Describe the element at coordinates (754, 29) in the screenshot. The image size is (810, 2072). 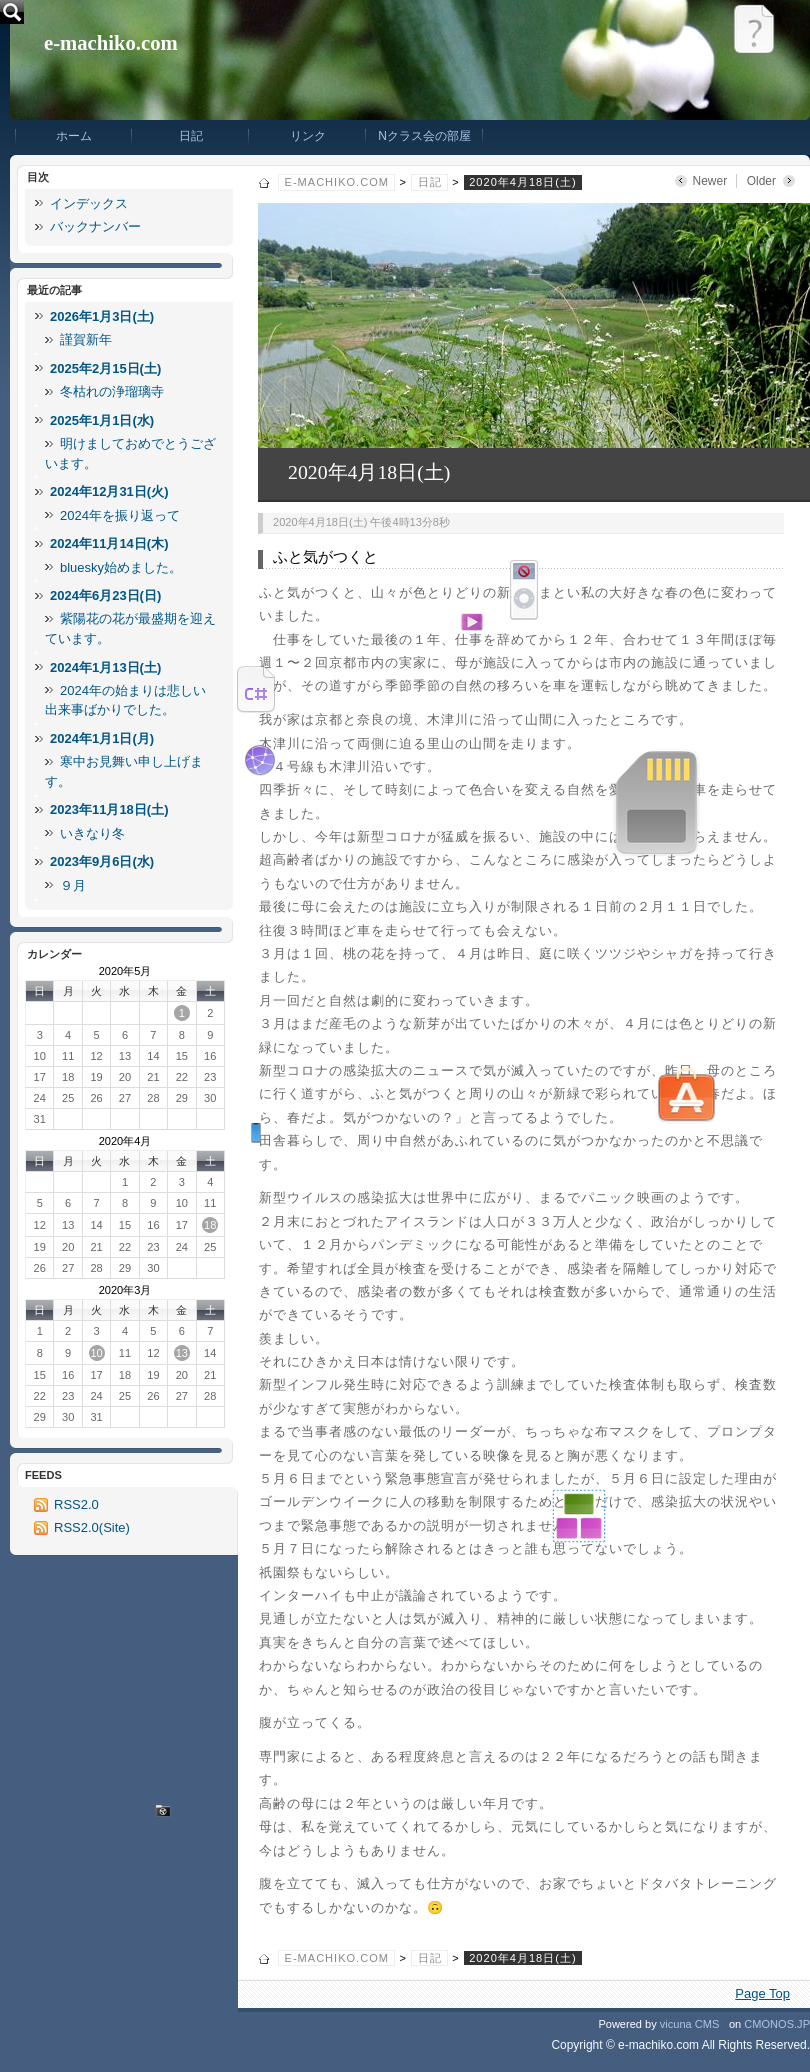
I see `unrecognized file type` at that location.